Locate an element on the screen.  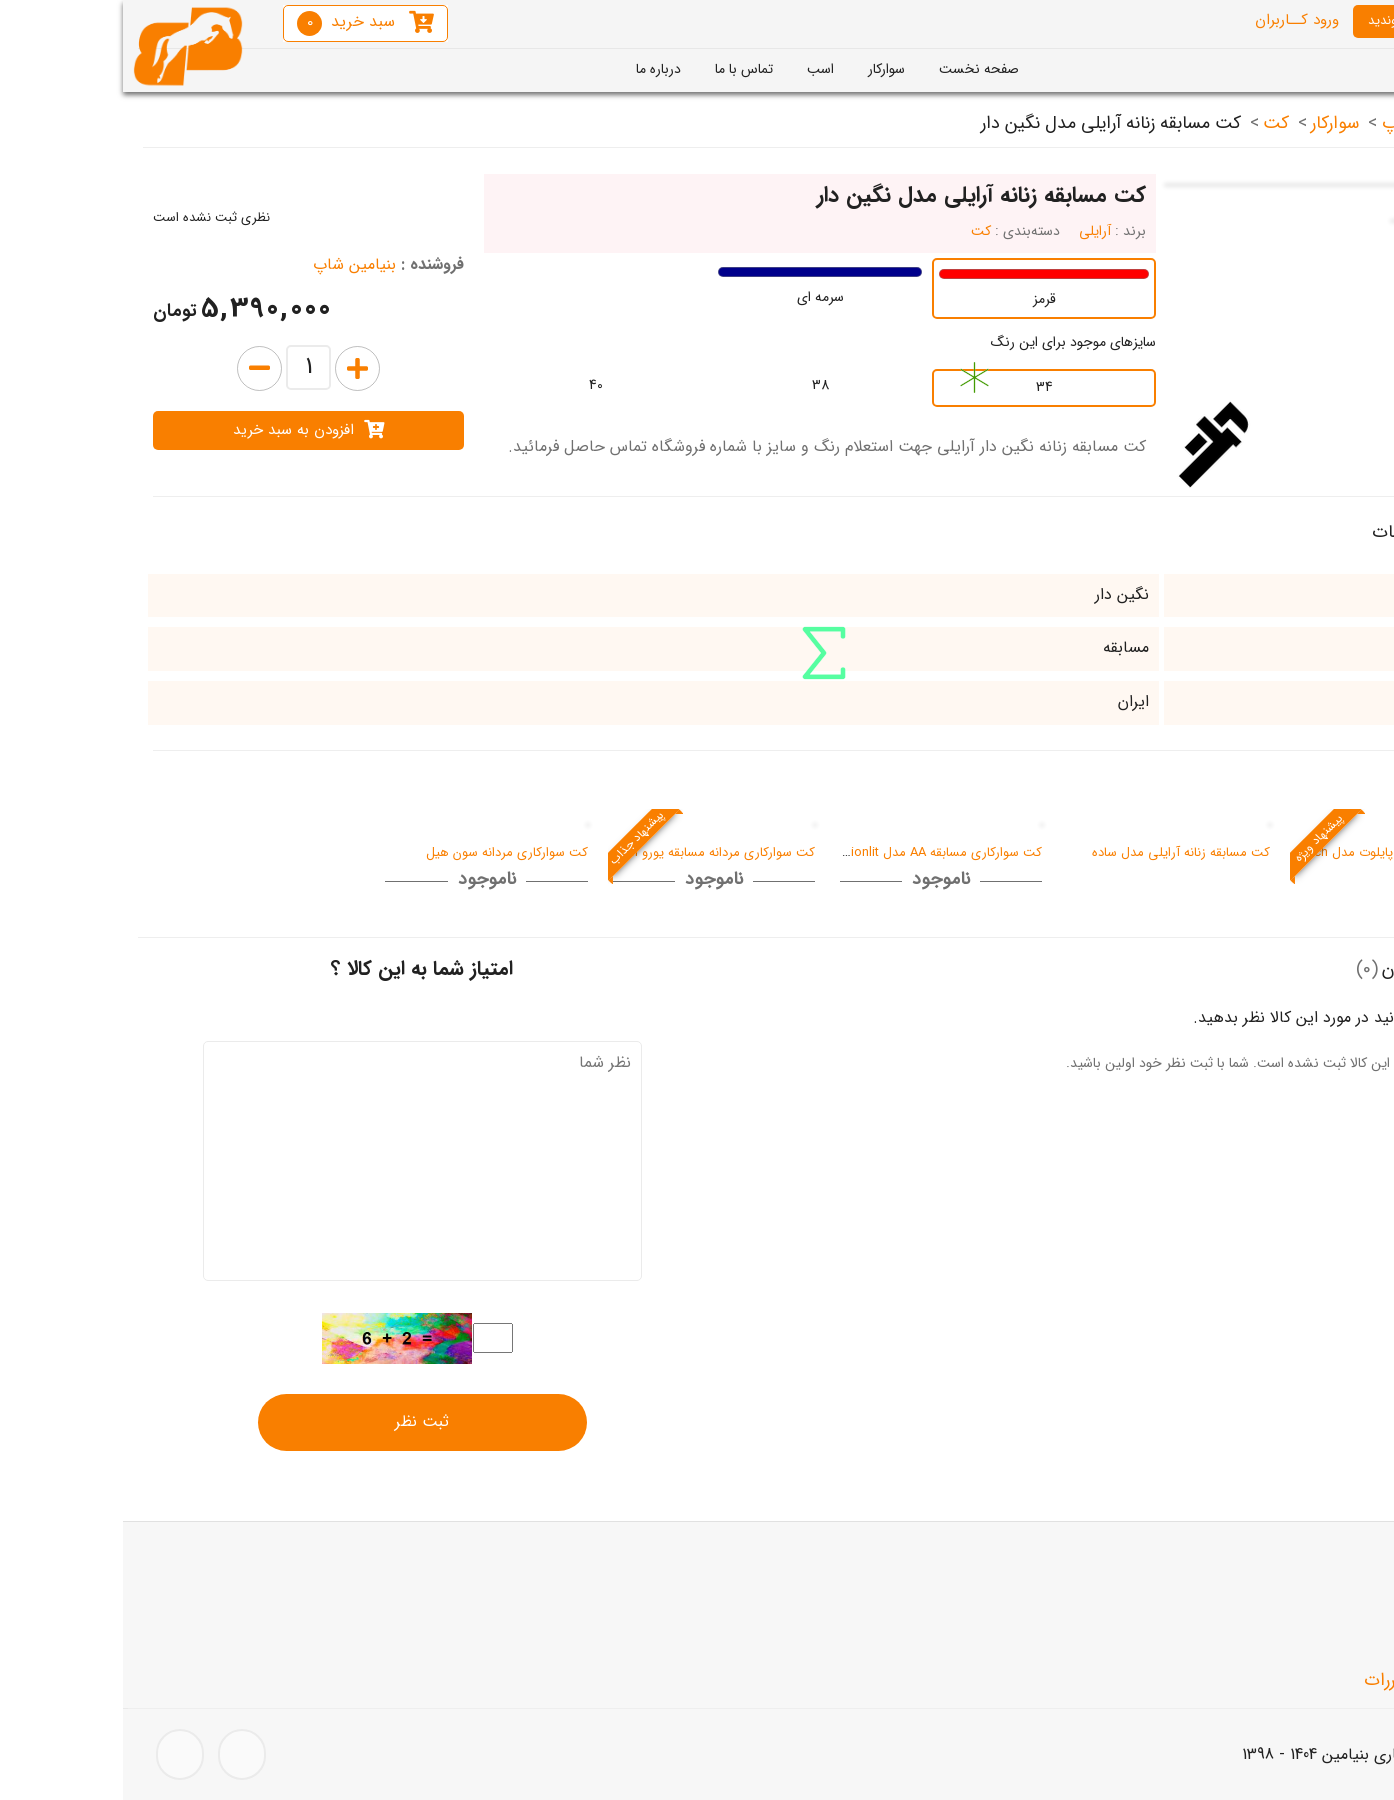
access plumbing services or repairs is located at coordinates (1213, 444).